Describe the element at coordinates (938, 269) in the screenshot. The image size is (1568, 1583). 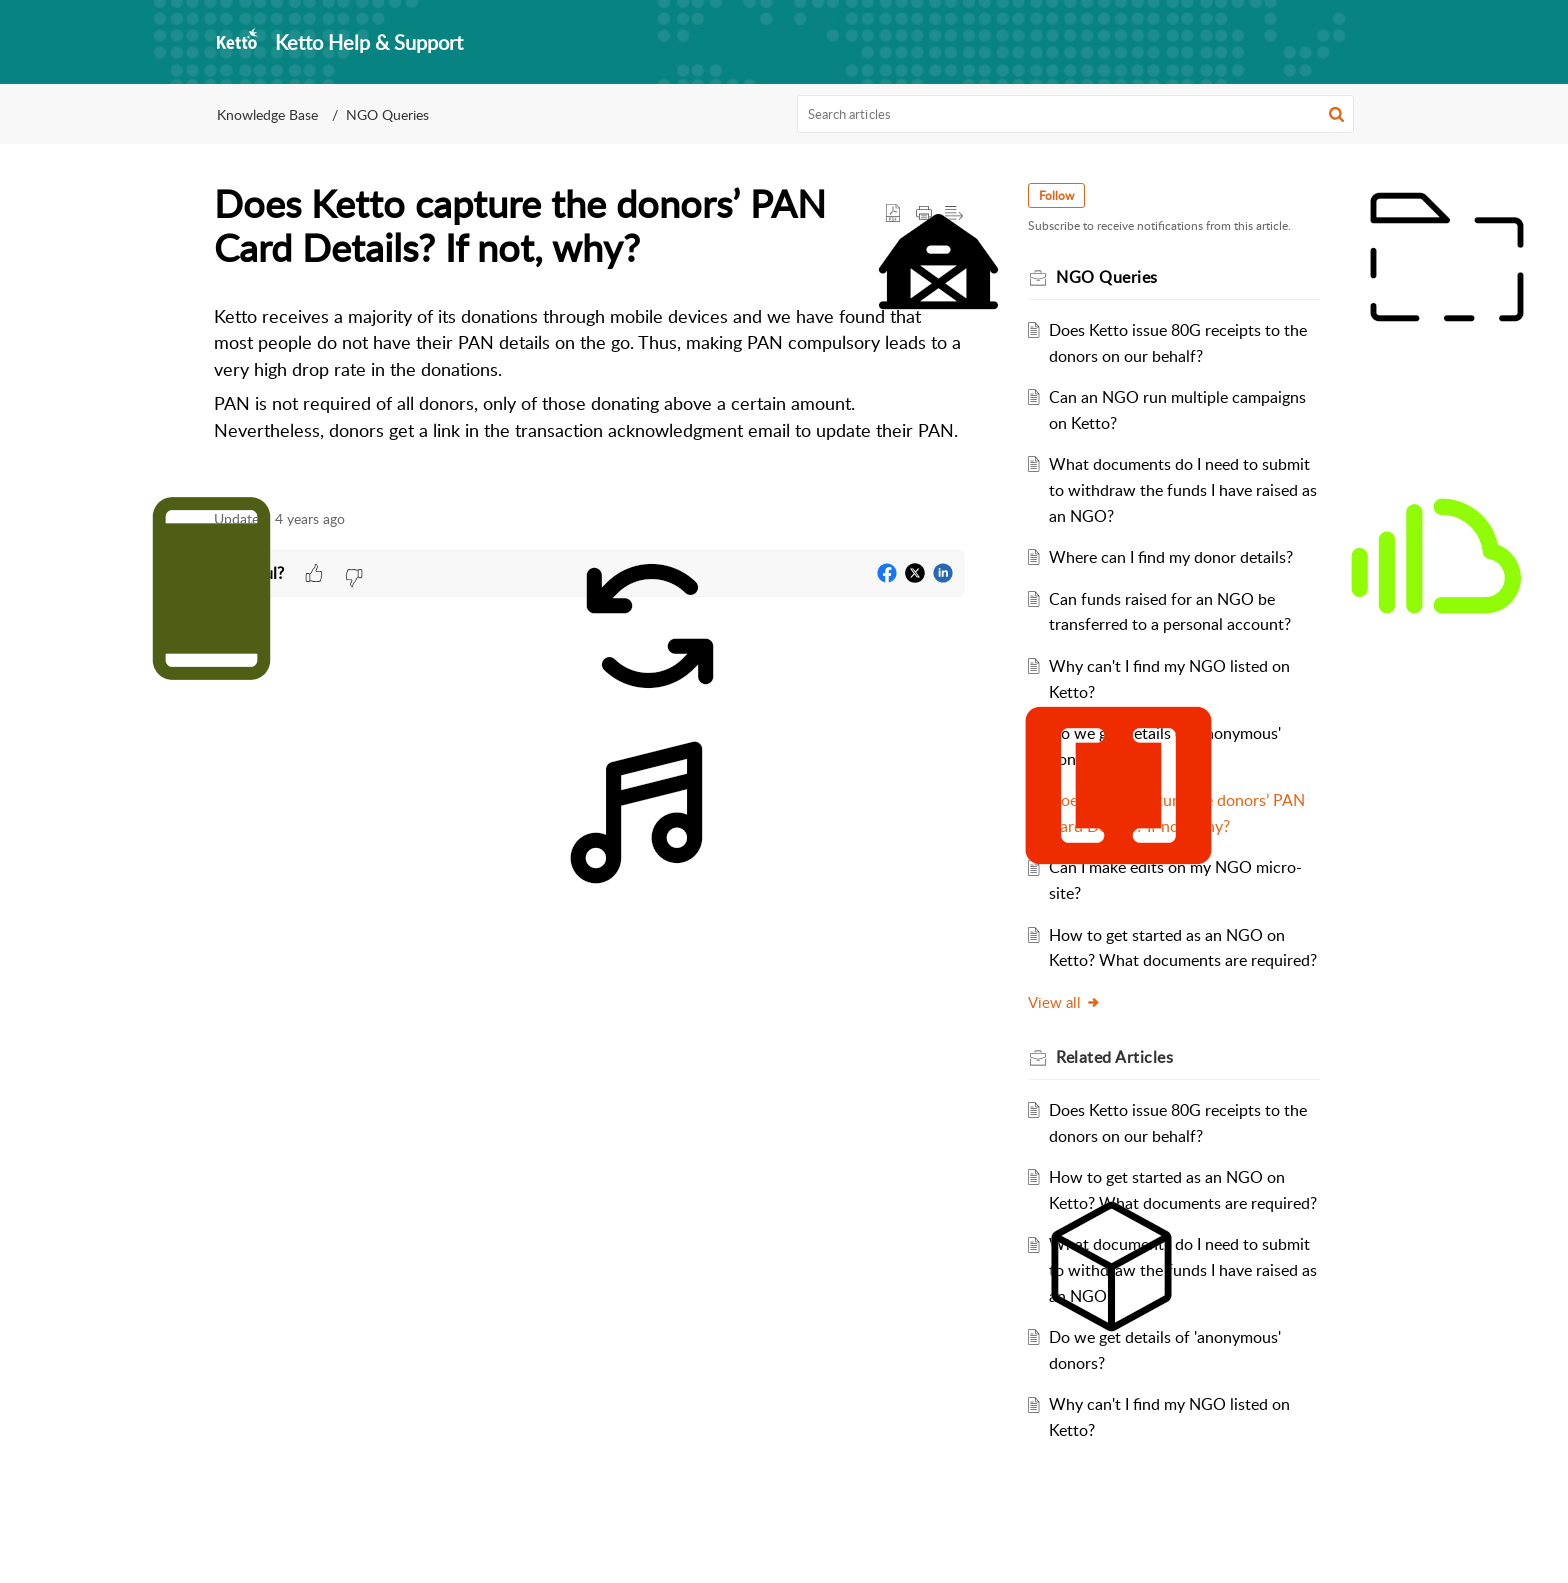
I see `access farm or agricultural settings` at that location.